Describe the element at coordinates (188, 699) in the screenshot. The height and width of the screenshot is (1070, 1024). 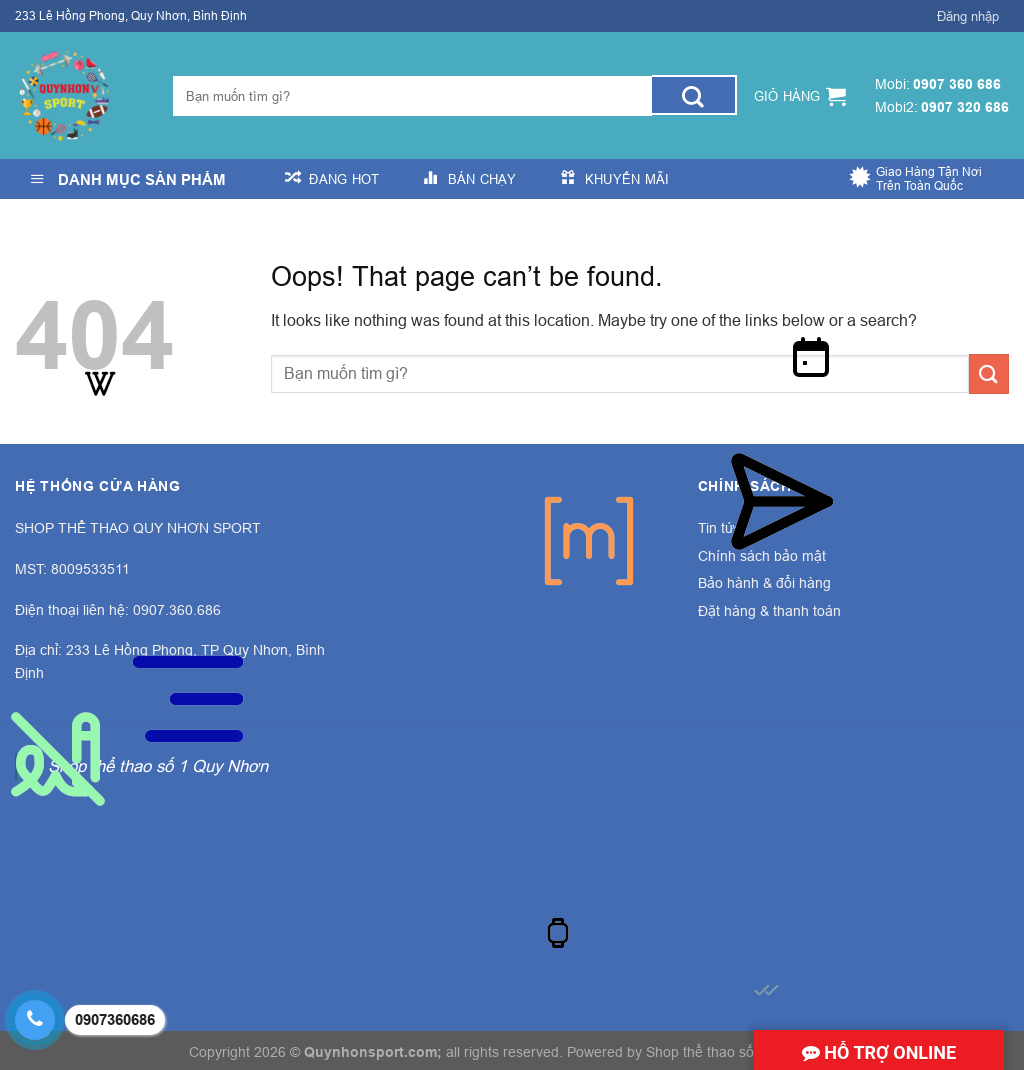
I see `align text to the right` at that location.